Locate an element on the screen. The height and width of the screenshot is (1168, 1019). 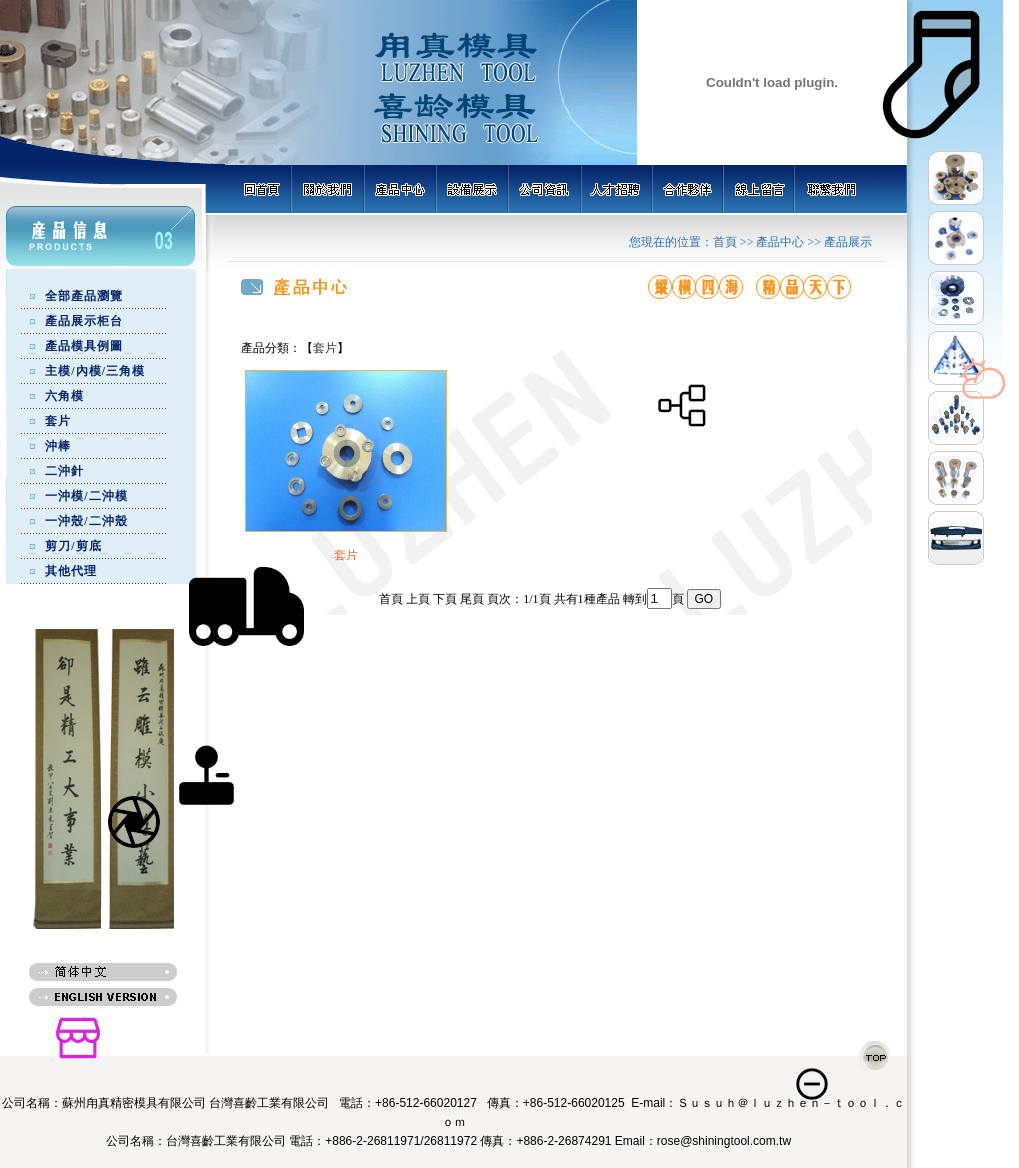
access the online store or marketplace is located at coordinates (78, 1038).